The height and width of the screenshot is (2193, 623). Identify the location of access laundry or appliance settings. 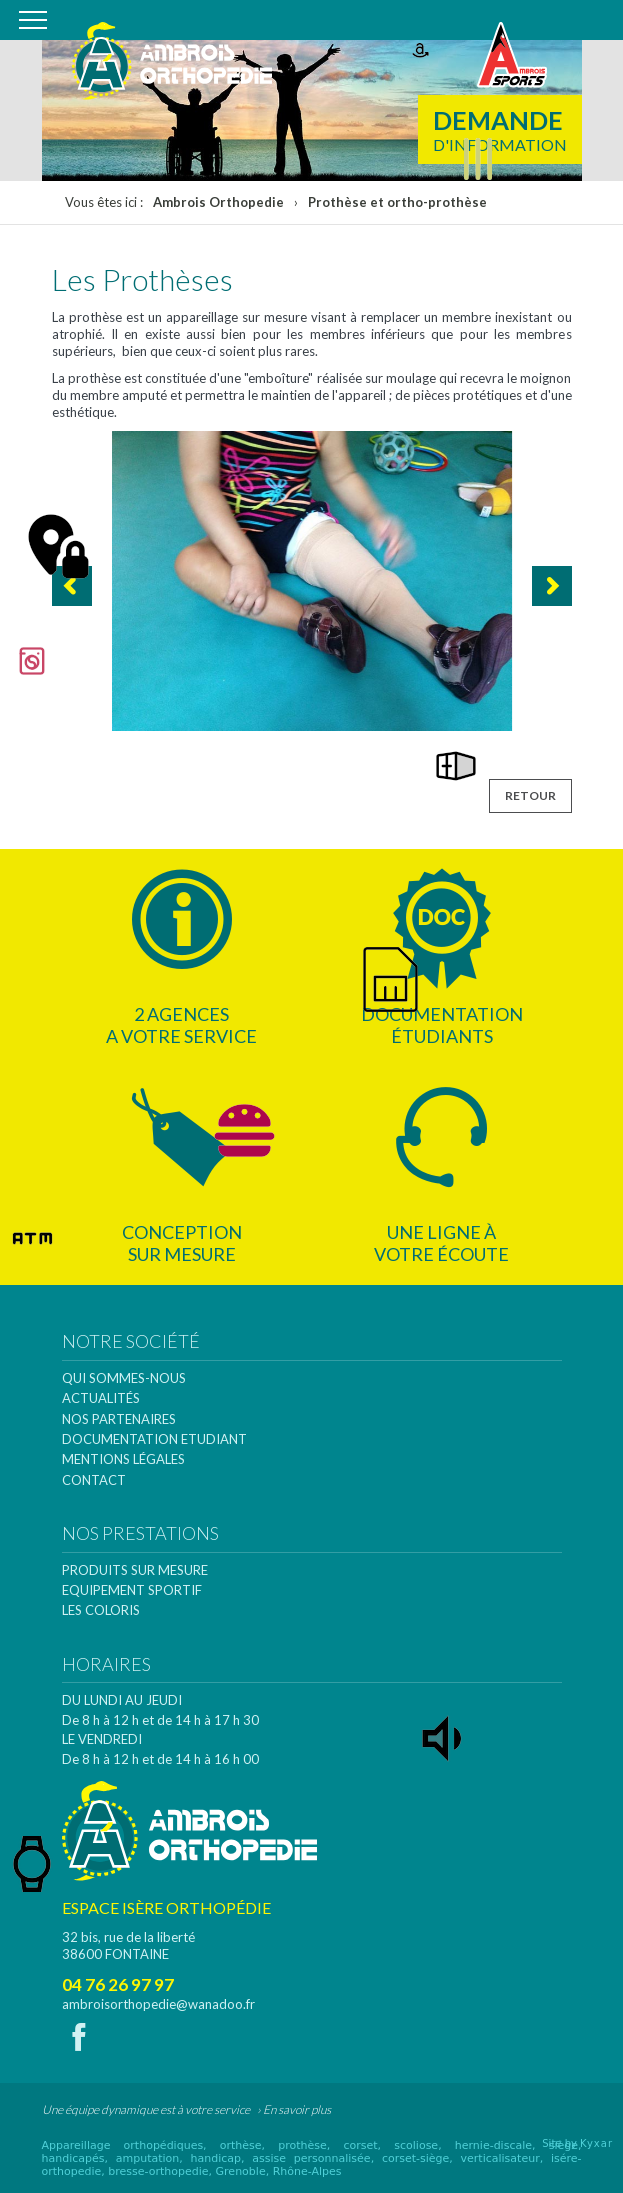
(32, 661).